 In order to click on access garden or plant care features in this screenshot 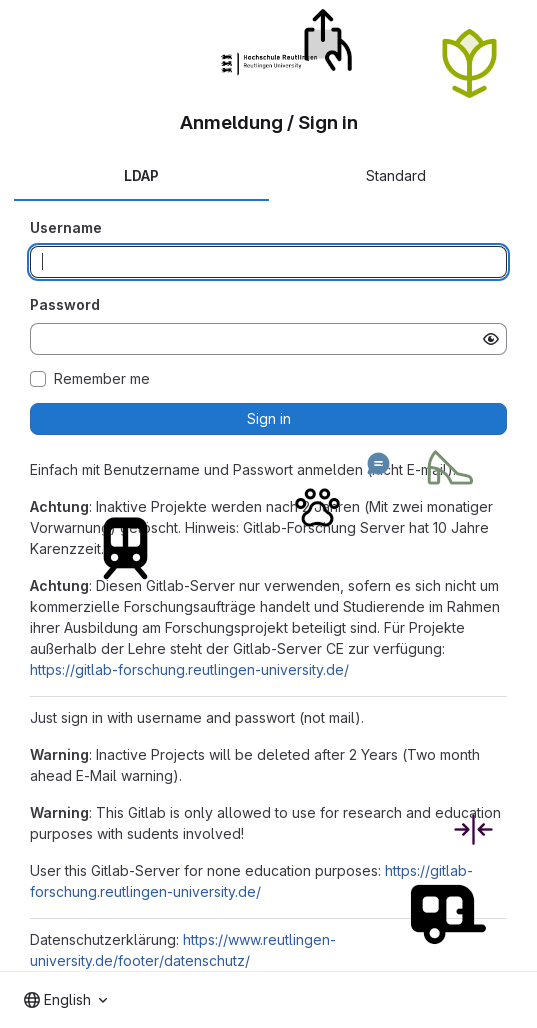, I will do `click(469, 63)`.